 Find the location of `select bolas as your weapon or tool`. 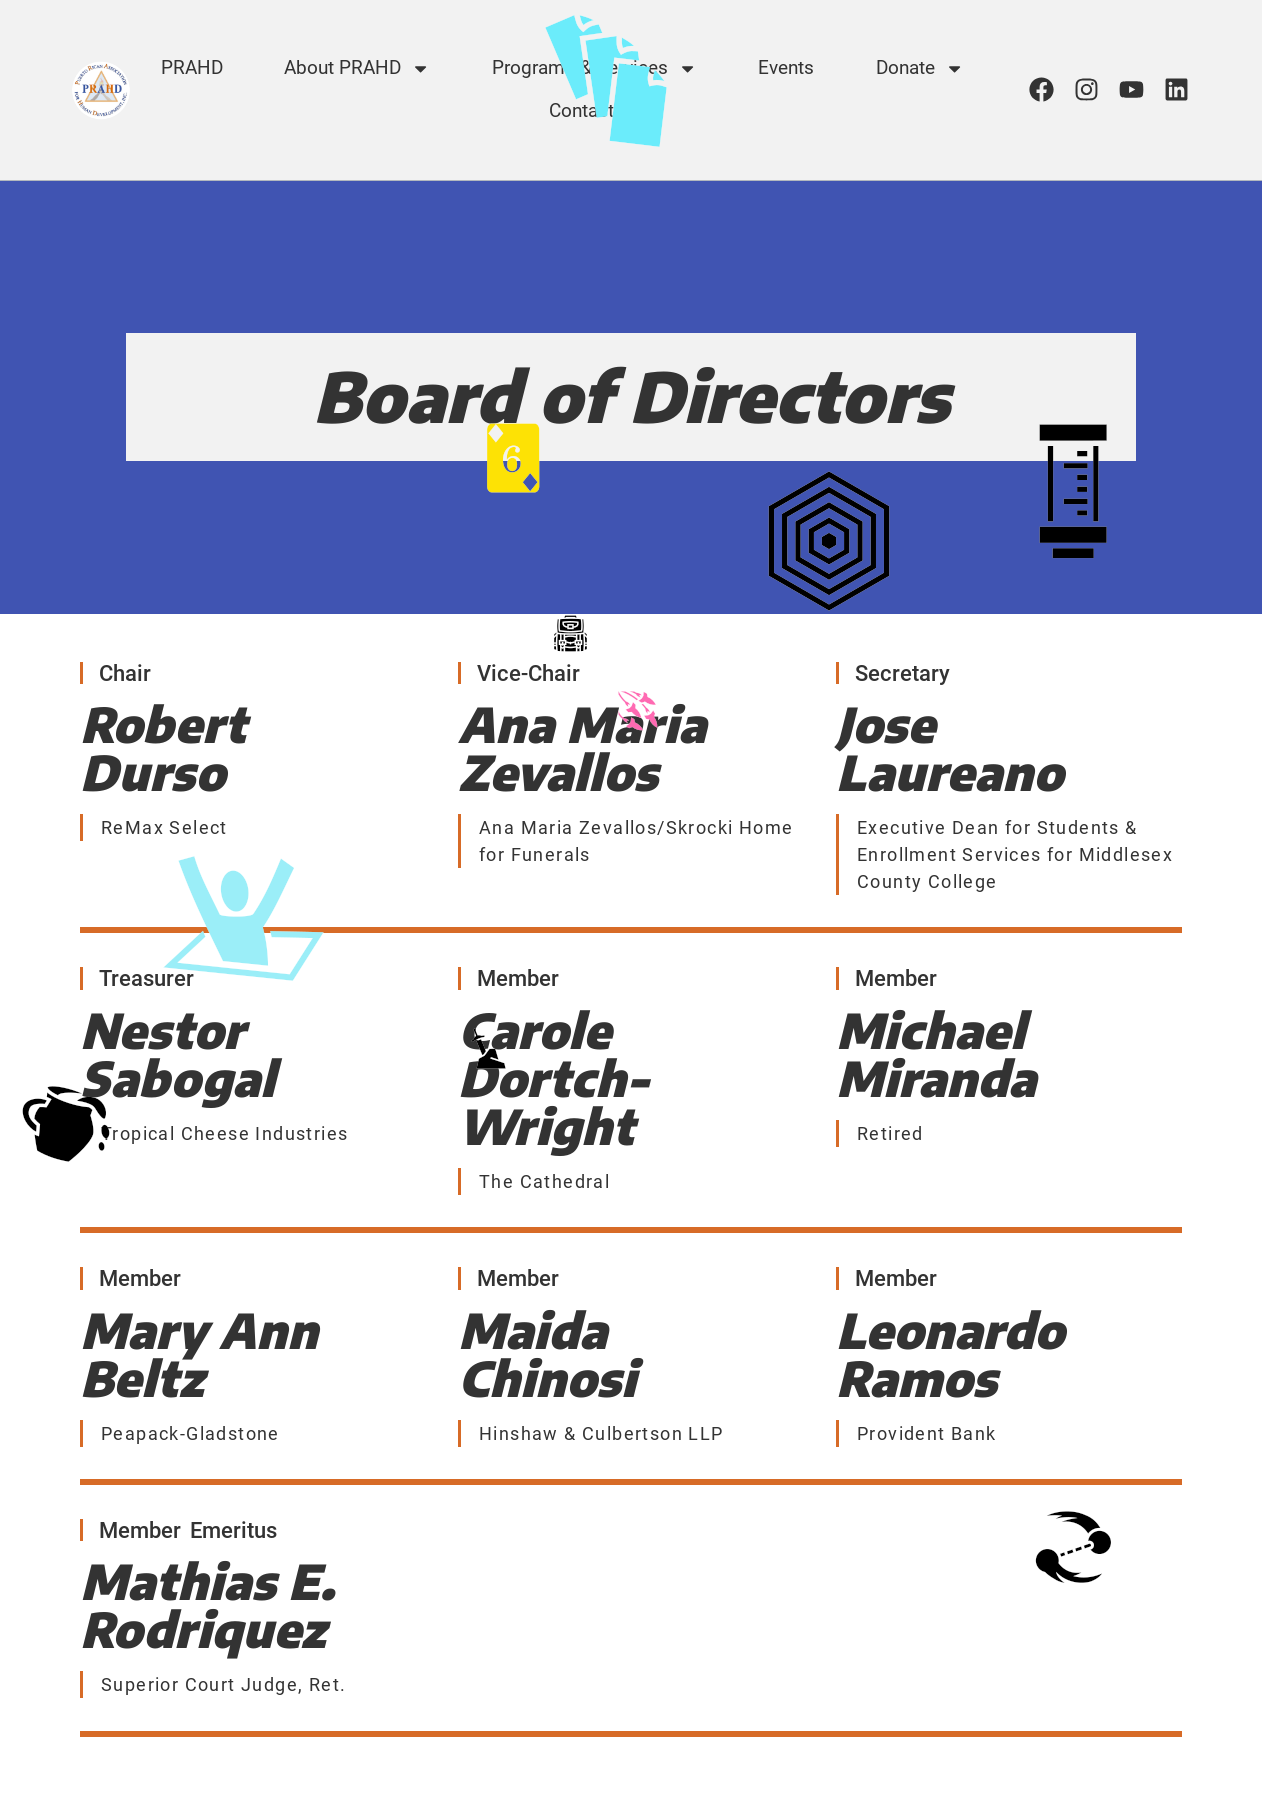

select bolas as your weapon or tool is located at coordinates (1073, 1548).